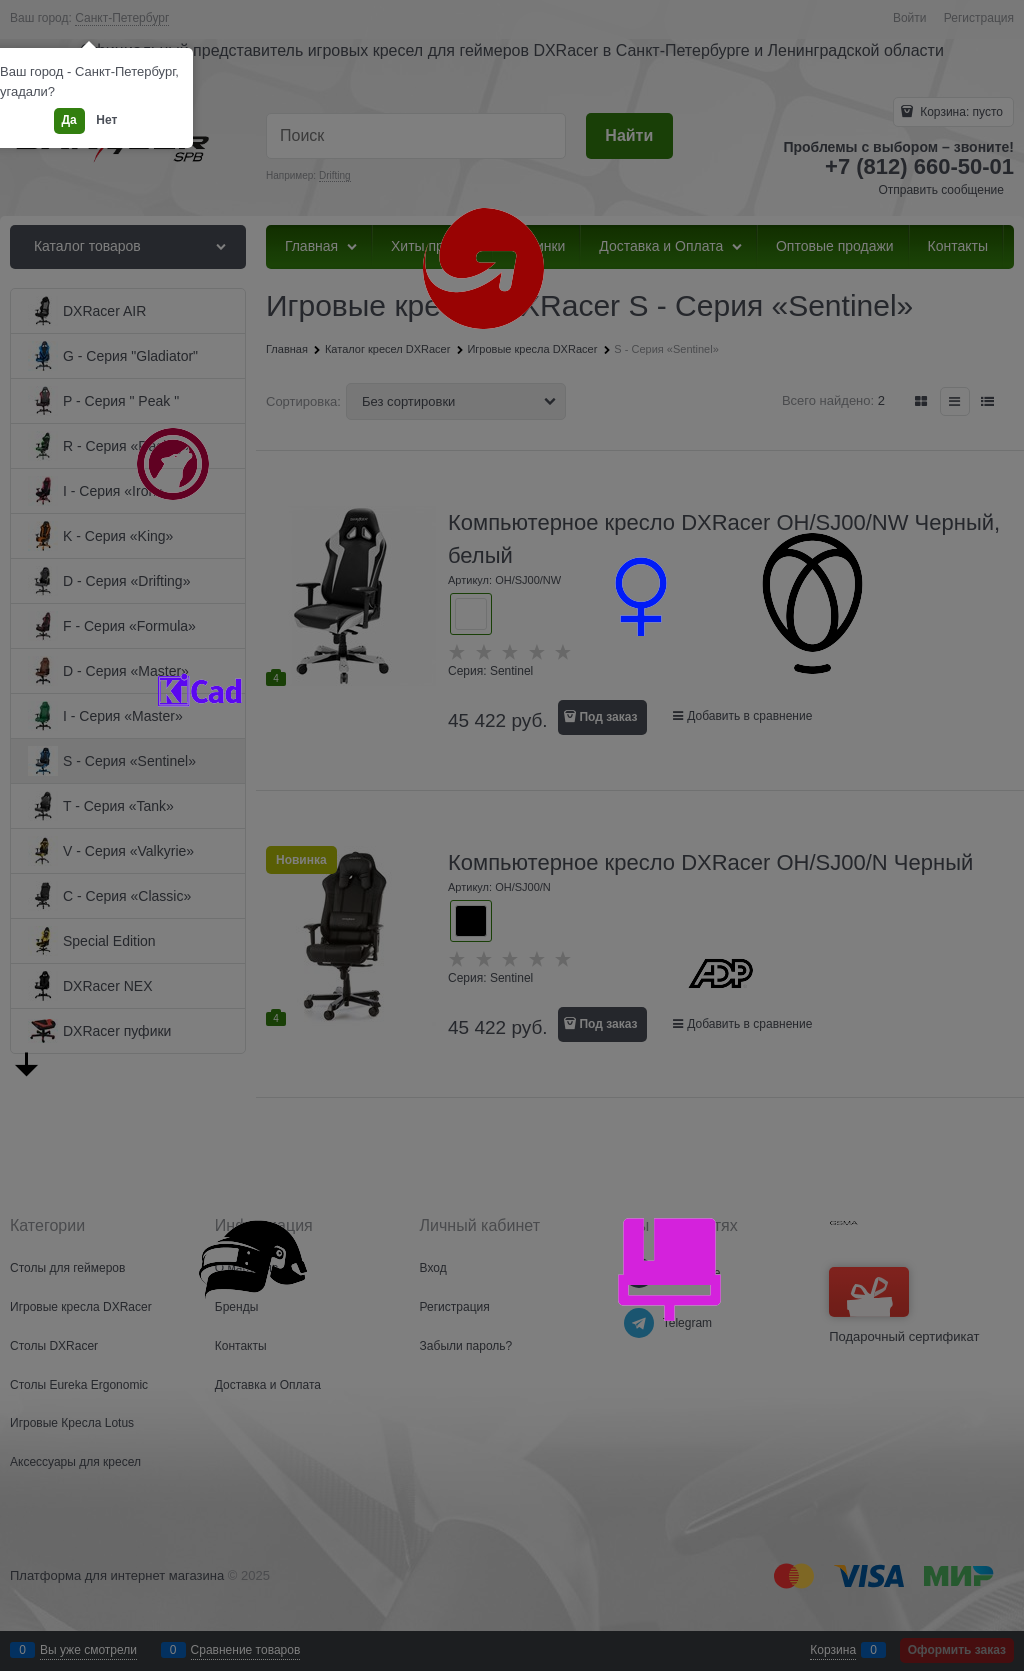 The image size is (1024, 1671). Describe the element at coordinates (483, 268) in the screenshot. I see `open the MoneyGram app` at that location.